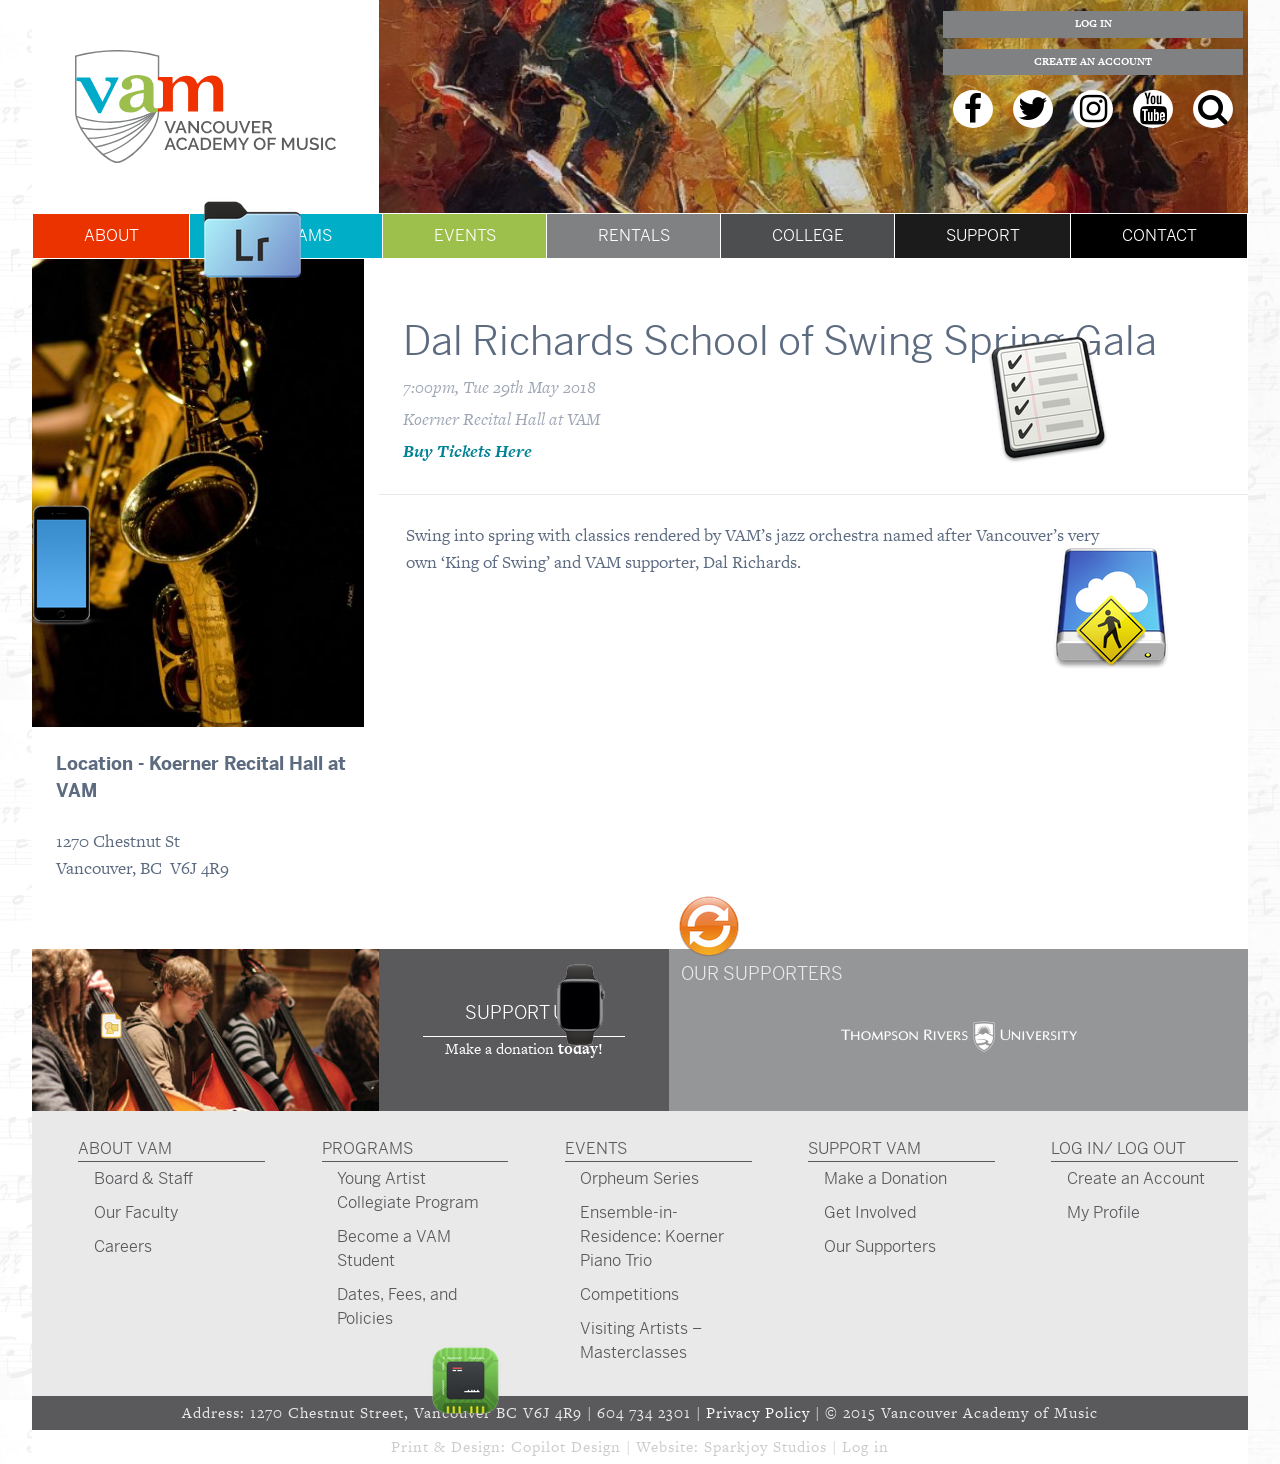 The image size is (1280, 1464). Describe the element at coordinates (580, 1005) in the screenshot. I see `apple watch se 2 device icon` at that location.